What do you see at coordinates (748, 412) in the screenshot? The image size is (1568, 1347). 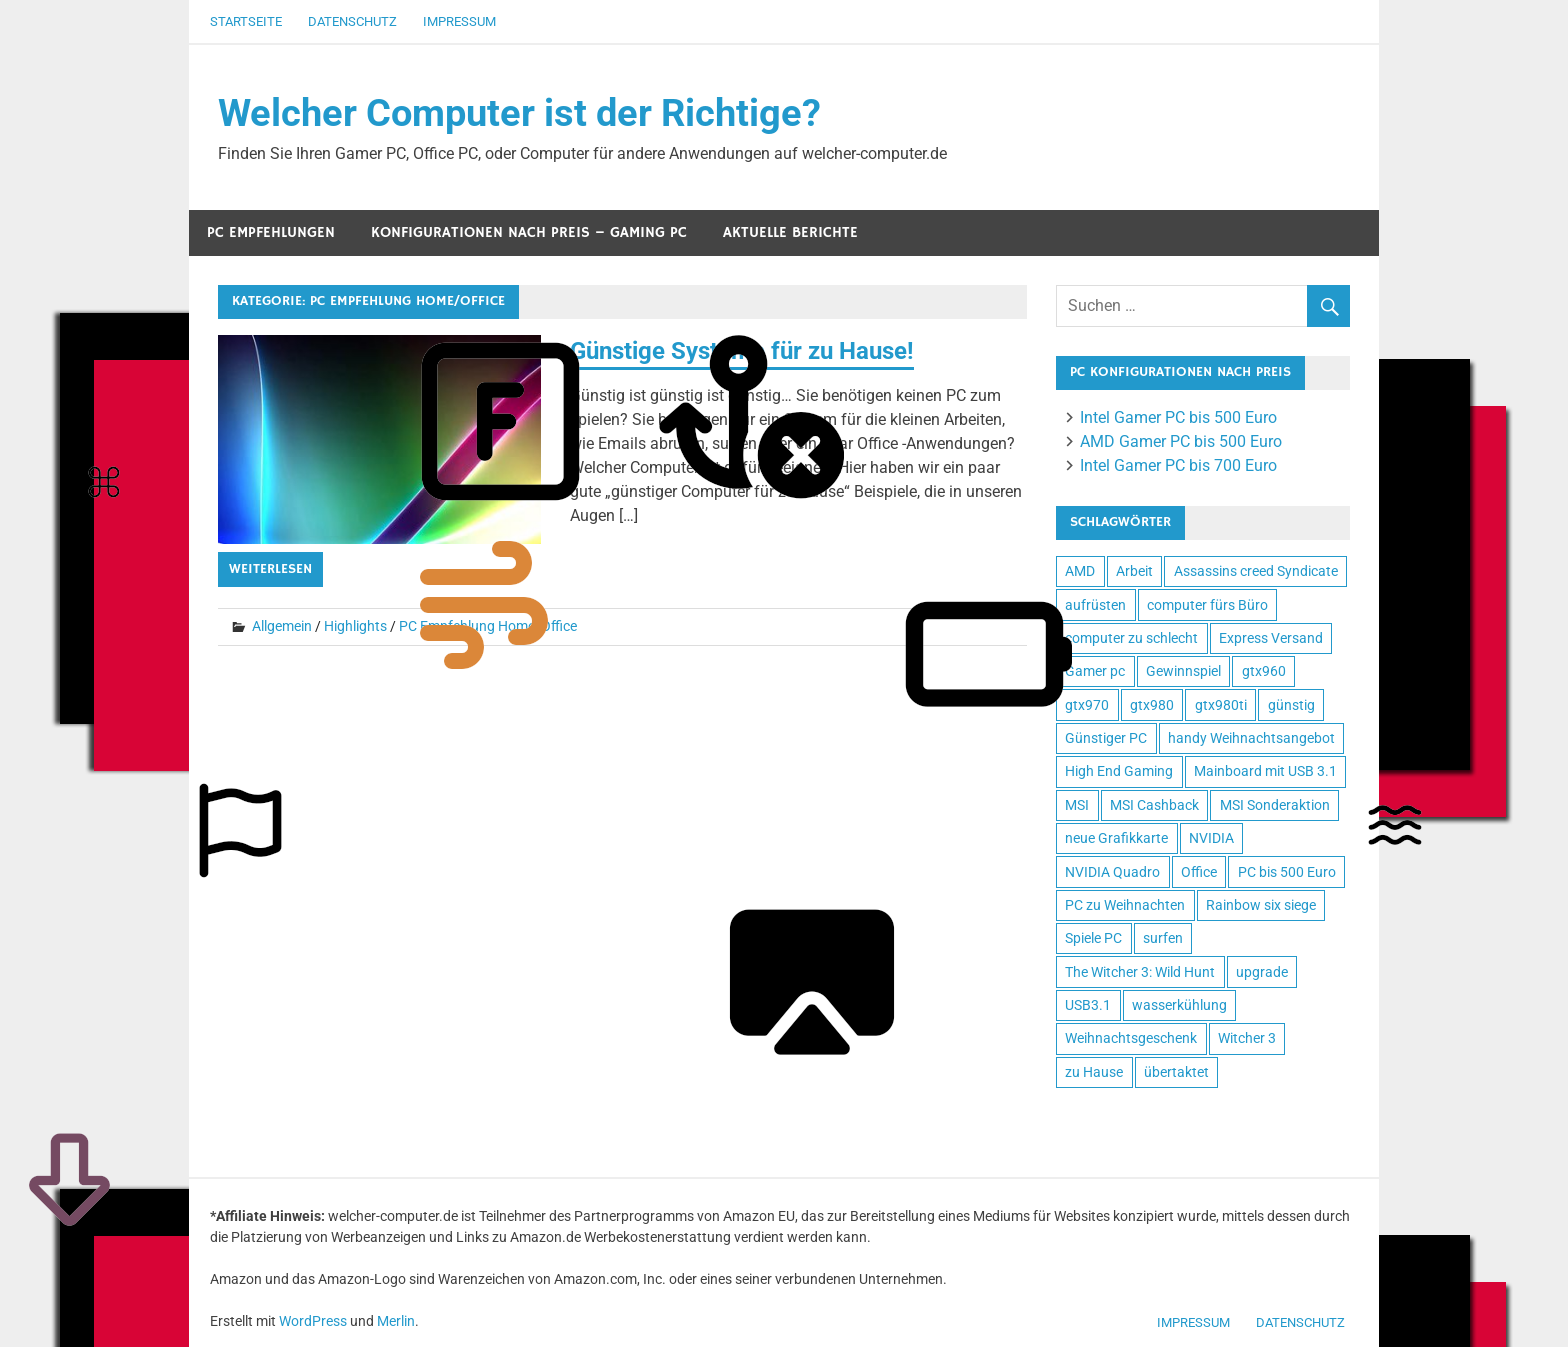 I see `remove a saved anchor point or location` at bounding box center [748, 412].